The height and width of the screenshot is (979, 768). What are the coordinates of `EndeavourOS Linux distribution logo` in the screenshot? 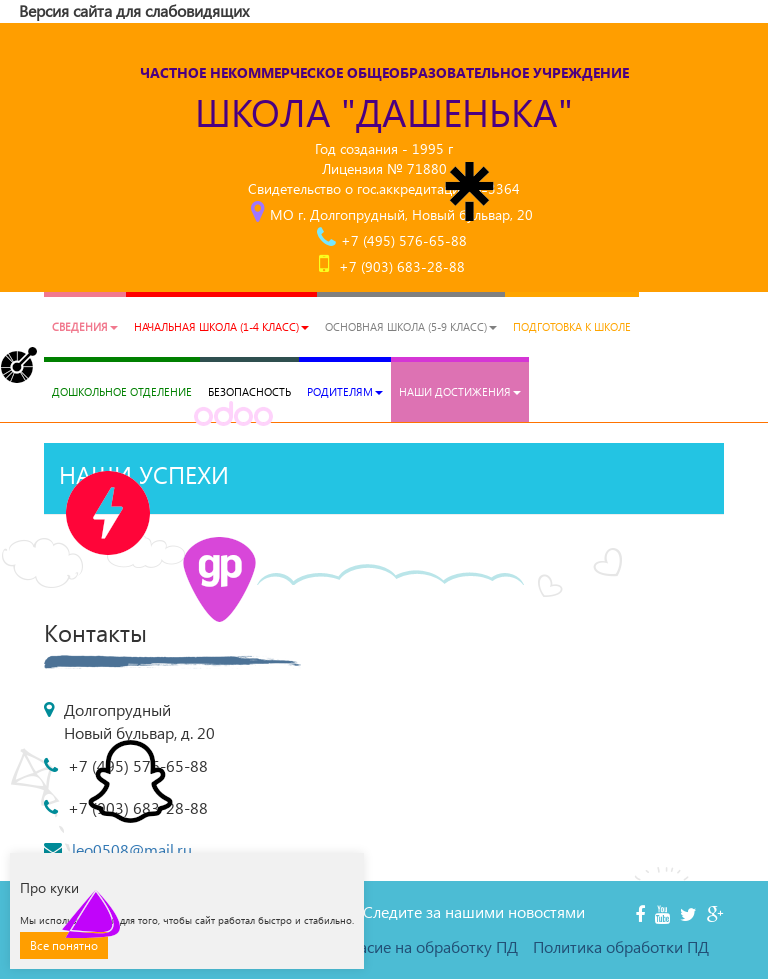 It's located at (91, 914).